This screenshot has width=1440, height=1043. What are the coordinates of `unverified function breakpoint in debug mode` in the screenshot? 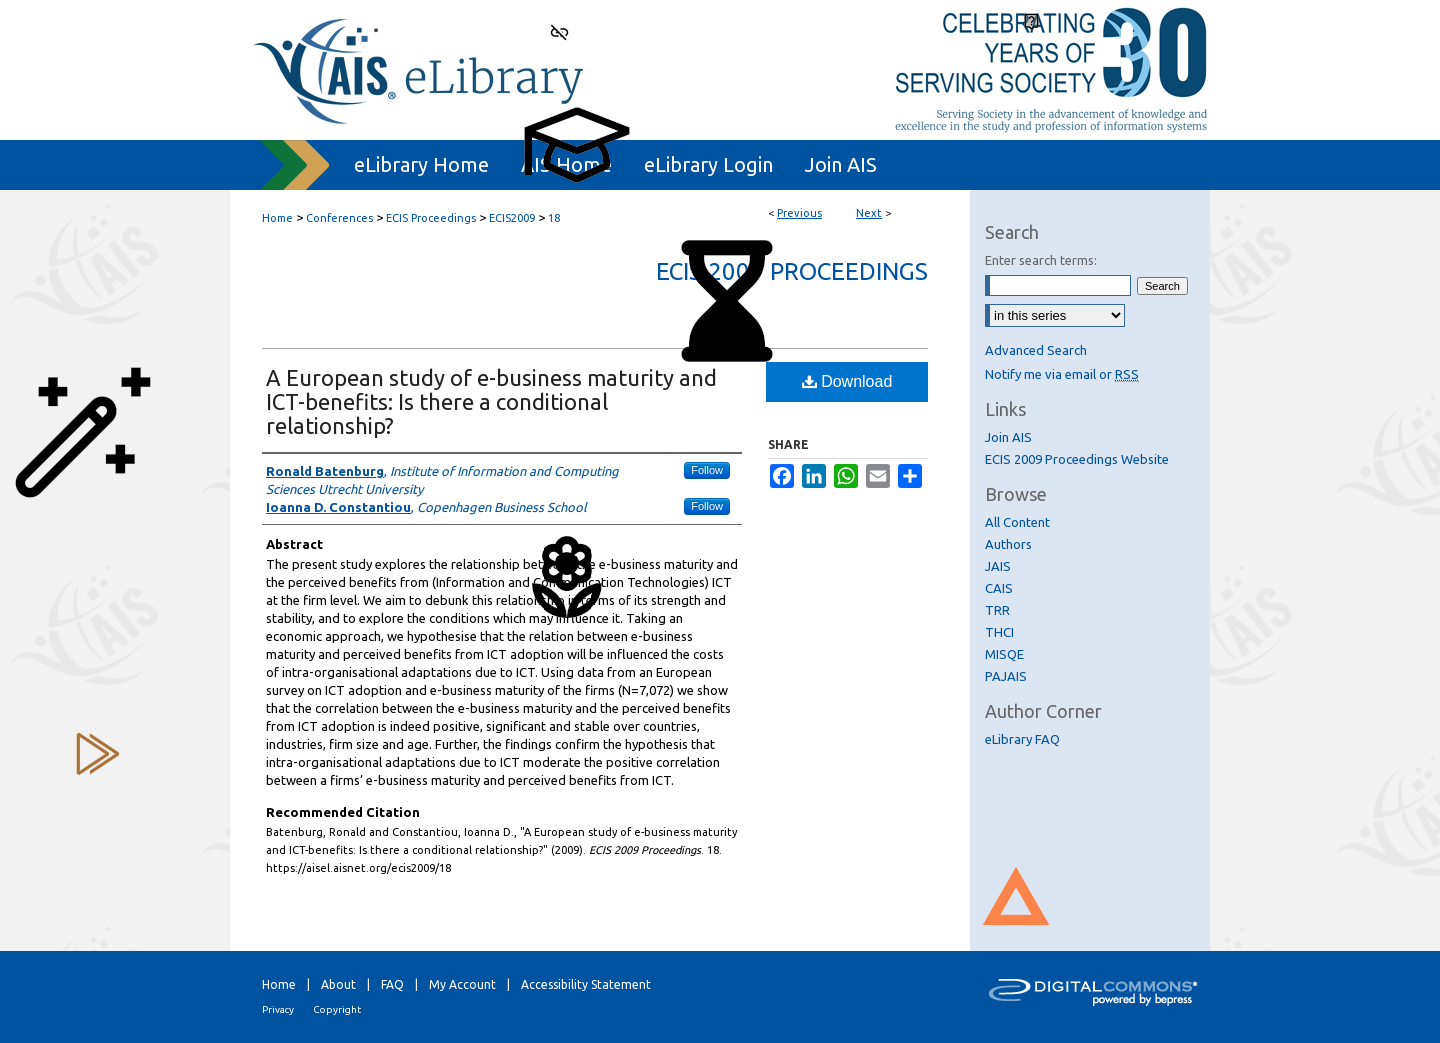 It's located at (1016, 900).